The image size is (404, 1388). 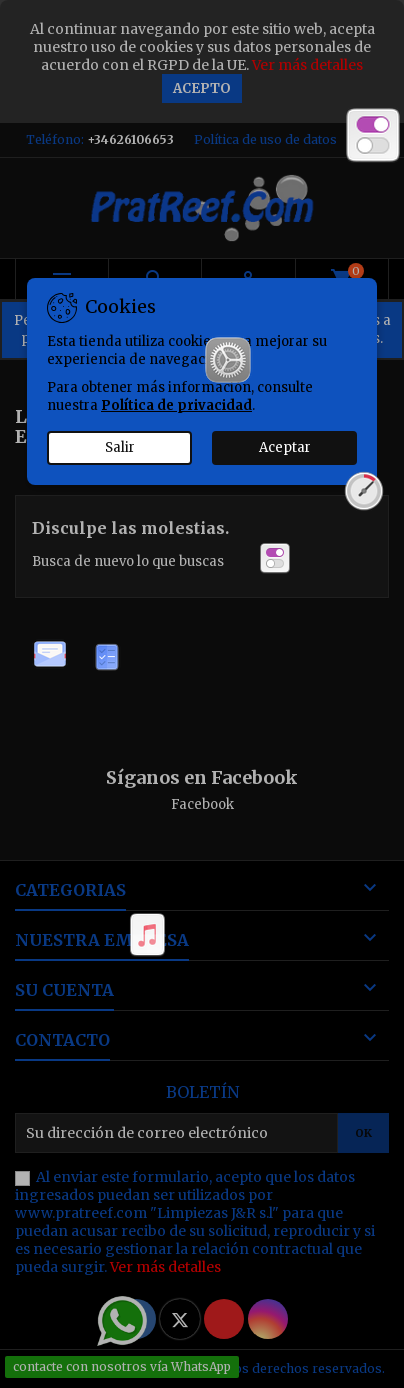 What do you see at coordinates (107, 657) in the screenshot?
I see `open the to-do list app` at bounding box center [107, 657].